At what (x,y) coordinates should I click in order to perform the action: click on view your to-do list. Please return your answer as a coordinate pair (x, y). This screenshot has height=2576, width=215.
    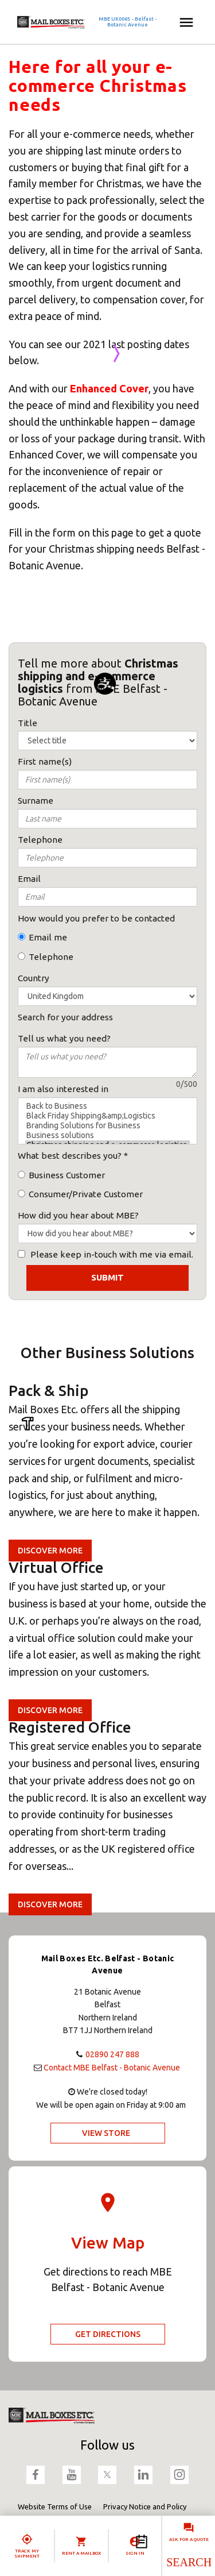
    Looking at the image, I should click on (142, 2542).